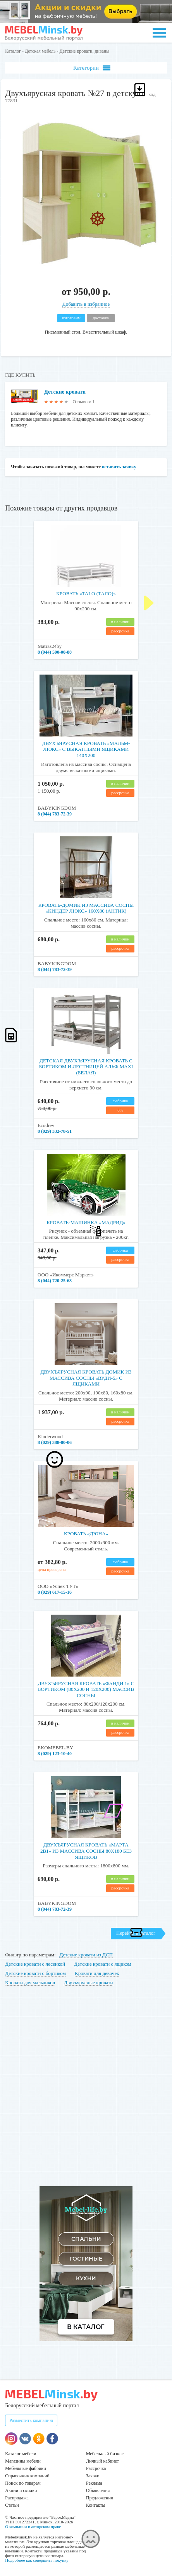  Describe the element at coordinates (91, 2539) in the screenshot. I see `indicates nervous or anxious status` at that location.